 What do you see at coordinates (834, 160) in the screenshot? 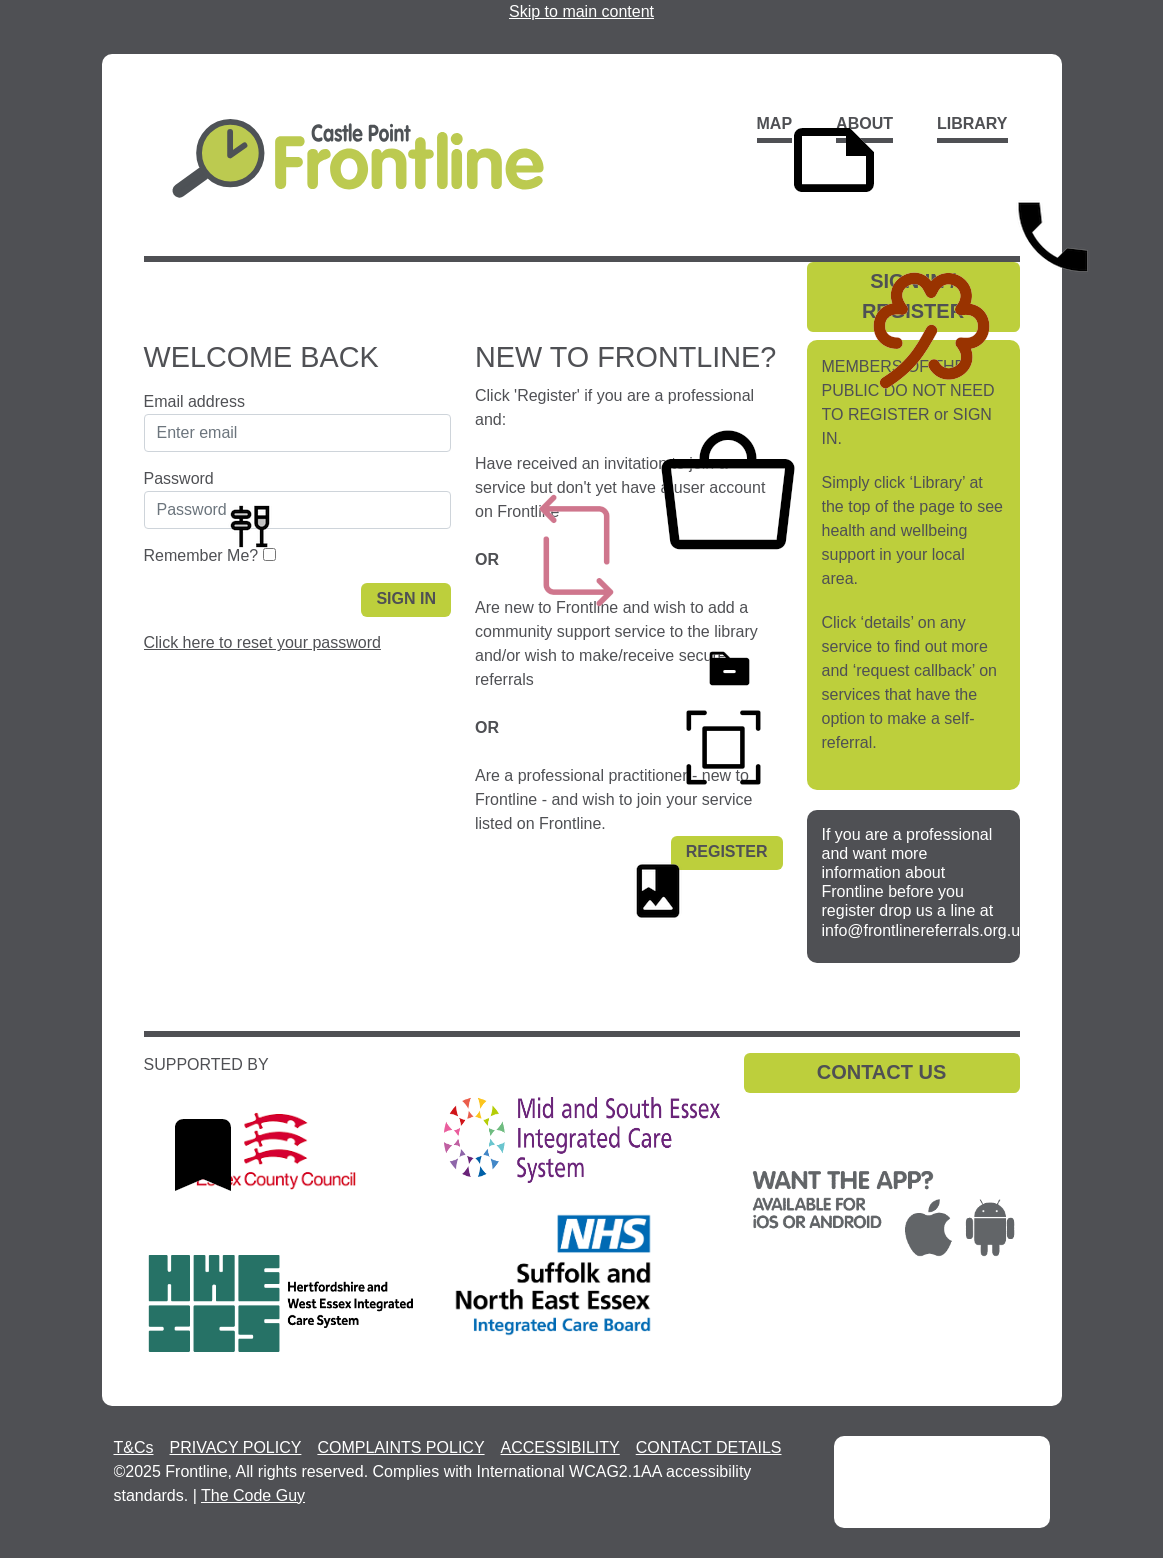
I see `create a new note` at bounding box center [834, 160].